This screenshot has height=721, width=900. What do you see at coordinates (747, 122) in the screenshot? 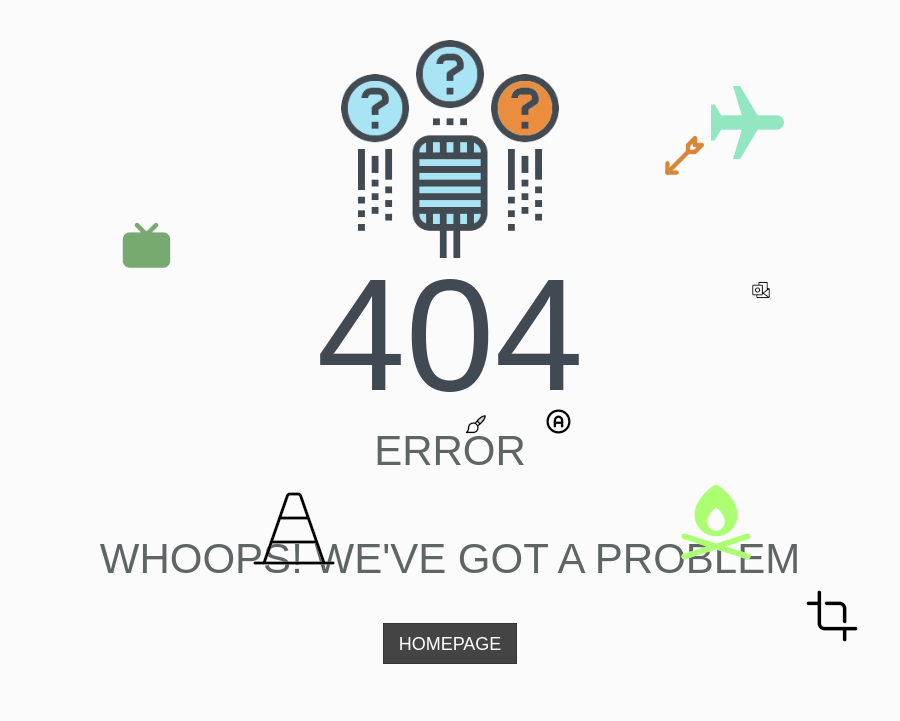
I see `enable airplane mode` at bounding box center [747, 122].